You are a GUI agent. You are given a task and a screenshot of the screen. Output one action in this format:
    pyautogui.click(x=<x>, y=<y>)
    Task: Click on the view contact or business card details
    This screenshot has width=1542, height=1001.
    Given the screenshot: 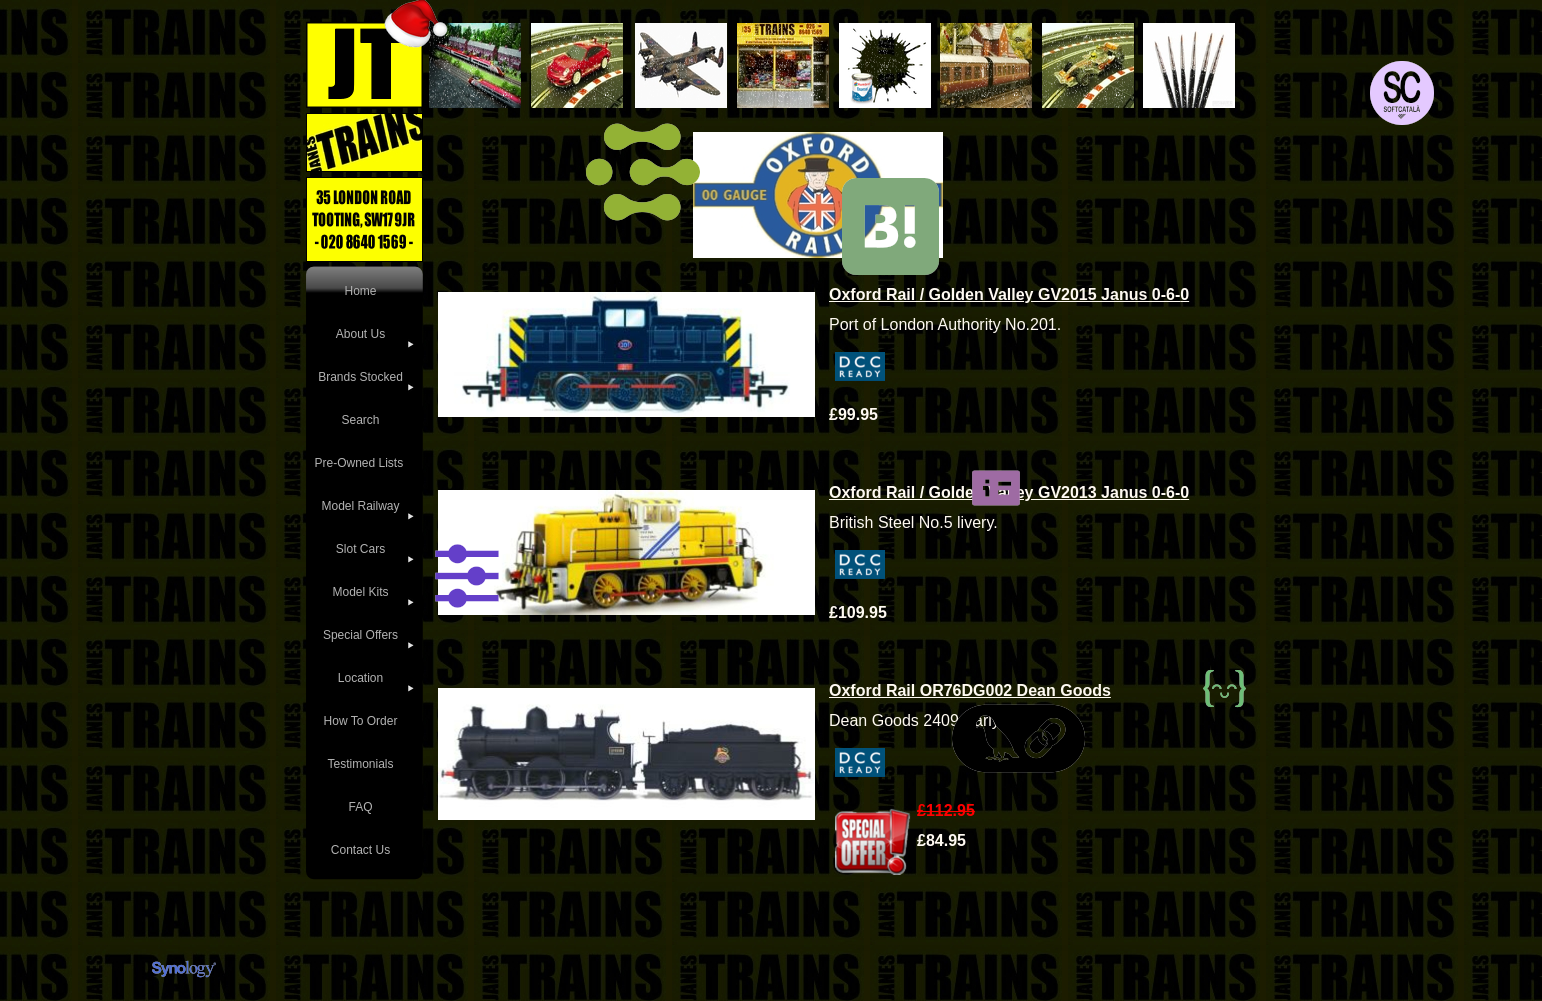 What is the action you would take?
    pyautogui.click(x=996, y=488)
    